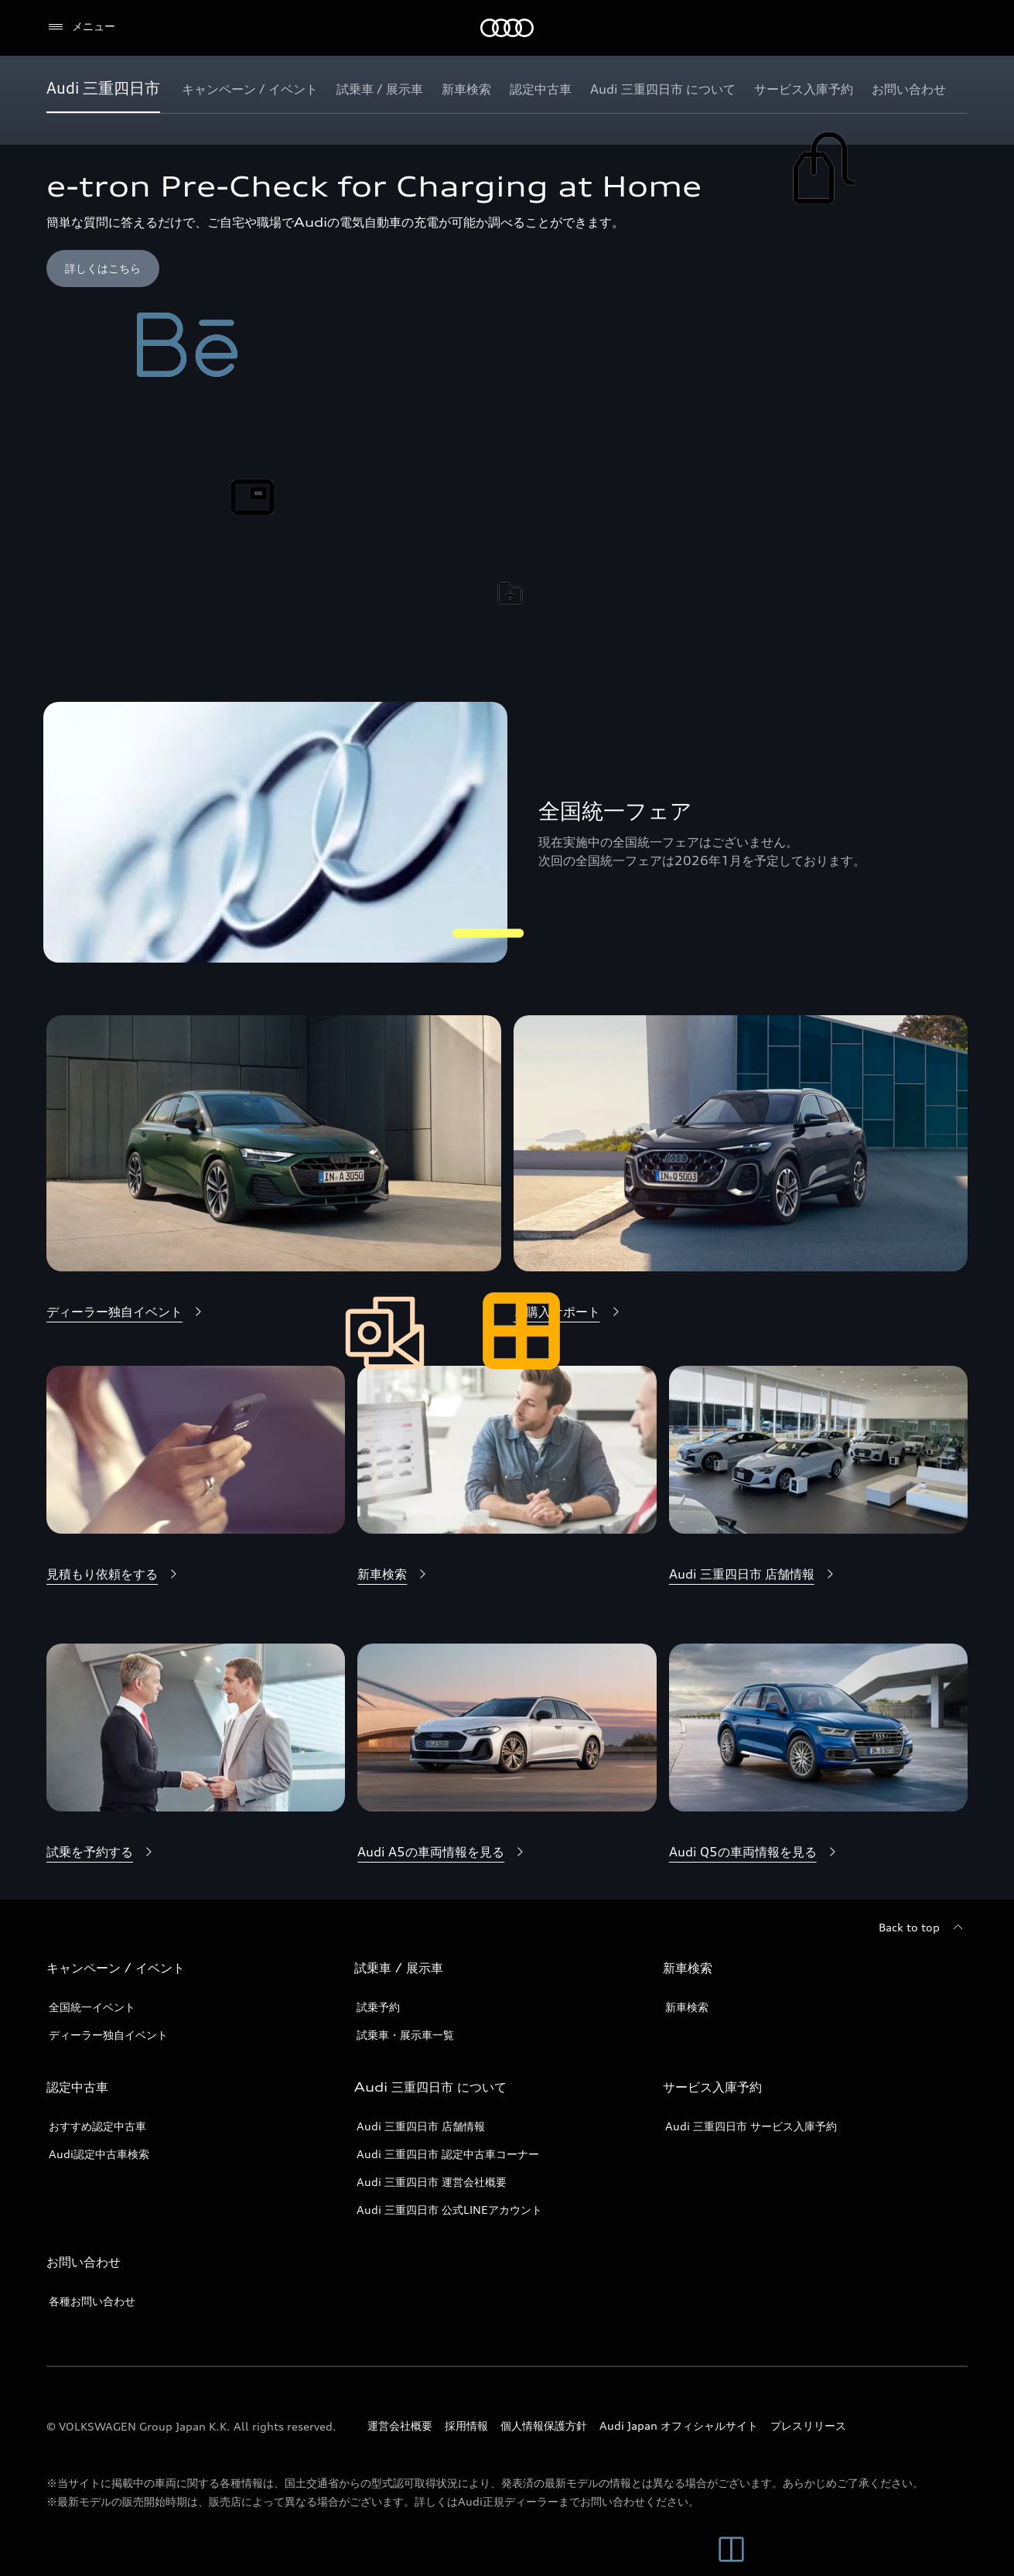  I want to click on visit behance portfolio, so click(183, 344).